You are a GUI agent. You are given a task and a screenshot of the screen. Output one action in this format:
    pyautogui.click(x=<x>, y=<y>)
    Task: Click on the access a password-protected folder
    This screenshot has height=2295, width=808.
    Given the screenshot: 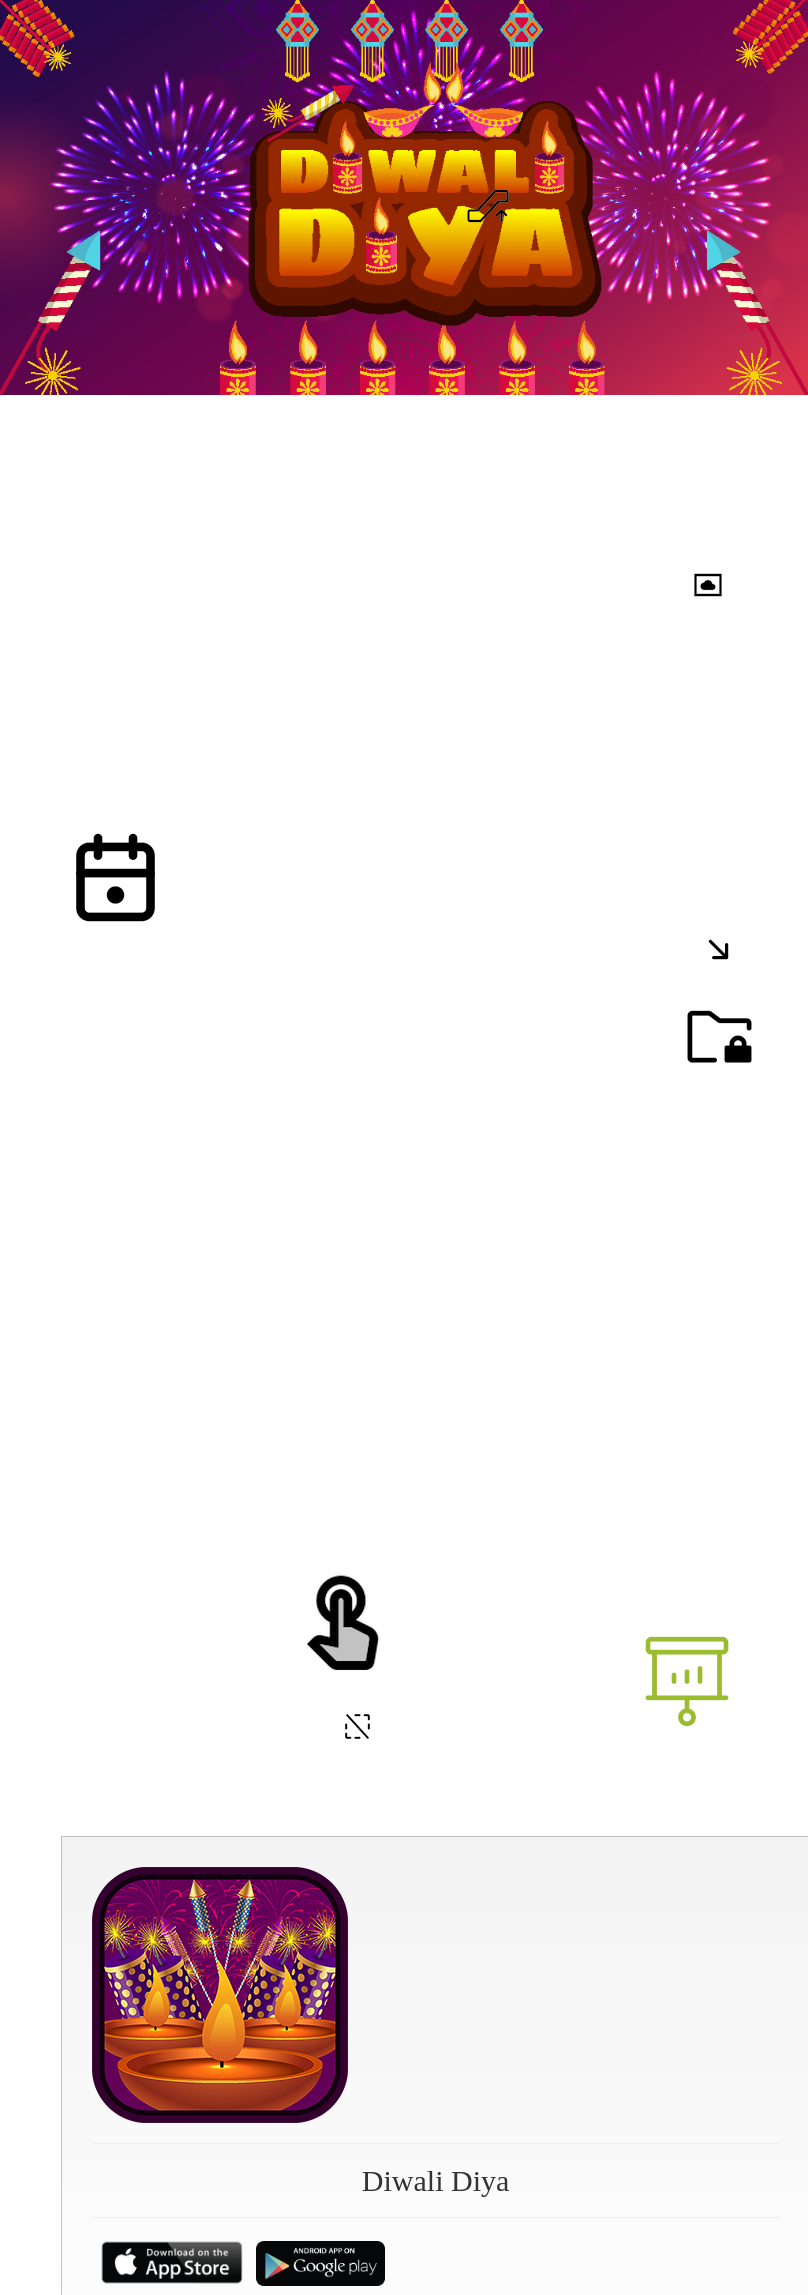 What is the action you would take?
    pyautogui.click(x=719, y=1035)
    